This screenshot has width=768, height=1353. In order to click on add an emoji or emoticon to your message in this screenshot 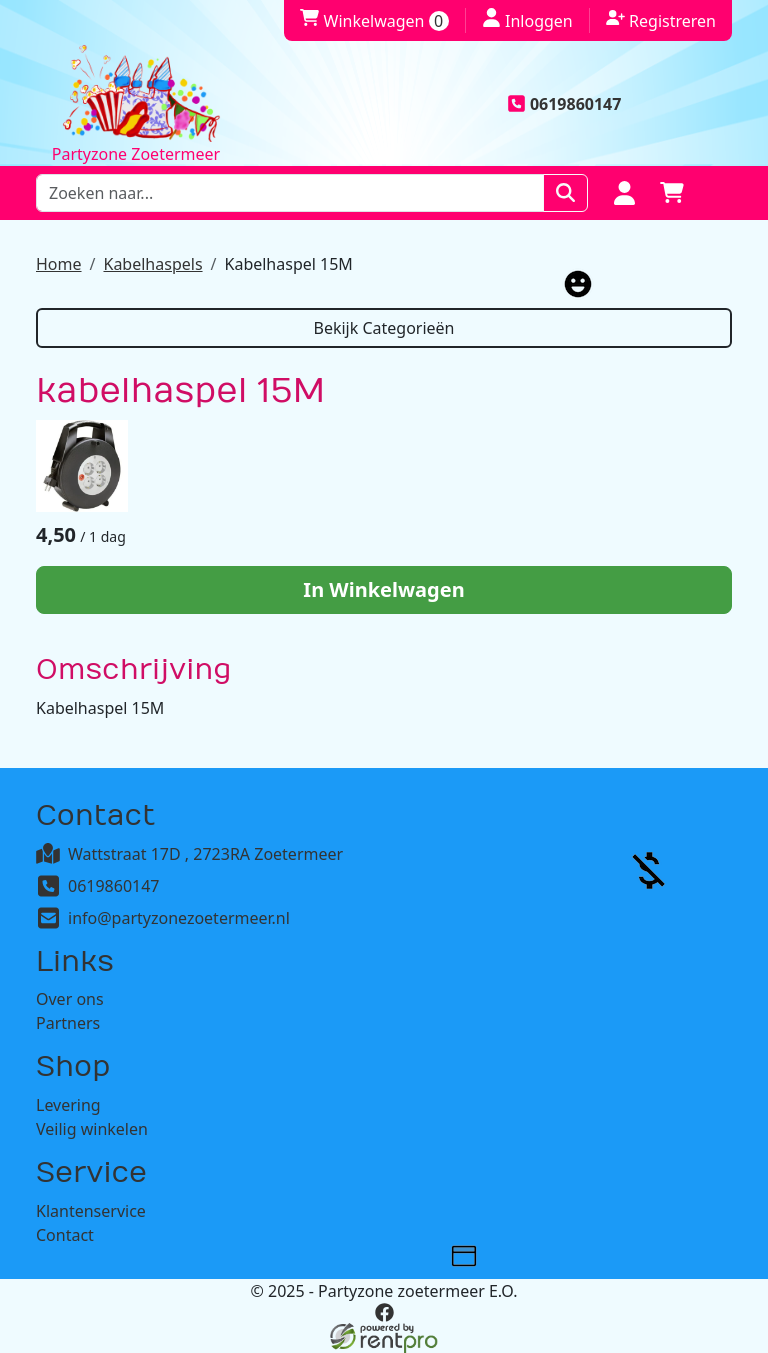, I will do `click(578, 284)`.